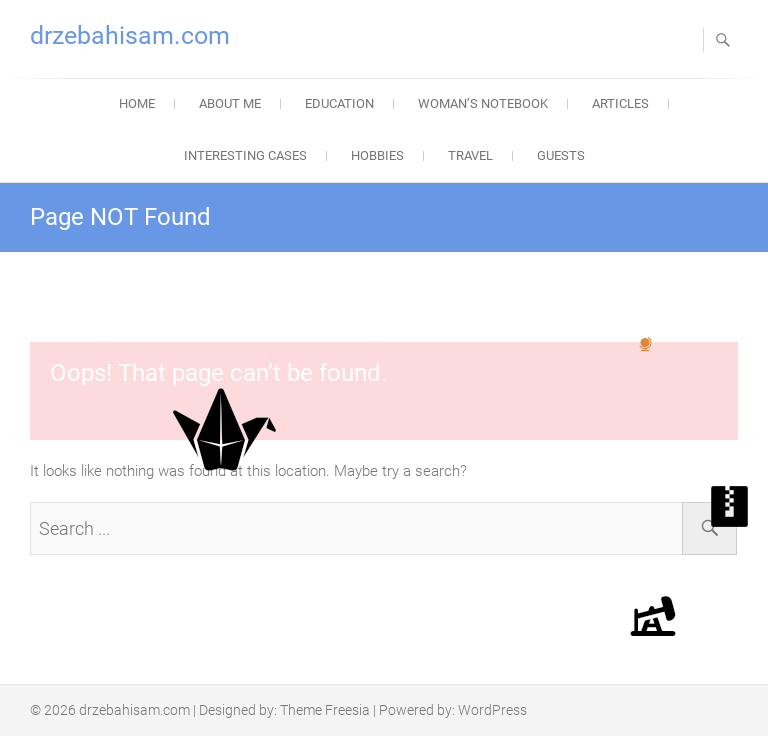 The height and width of the screenshot is (736, 768). Describe the element at coordinates (645, 344) in the screenshot. I see `switch to global or international settings` at that location.